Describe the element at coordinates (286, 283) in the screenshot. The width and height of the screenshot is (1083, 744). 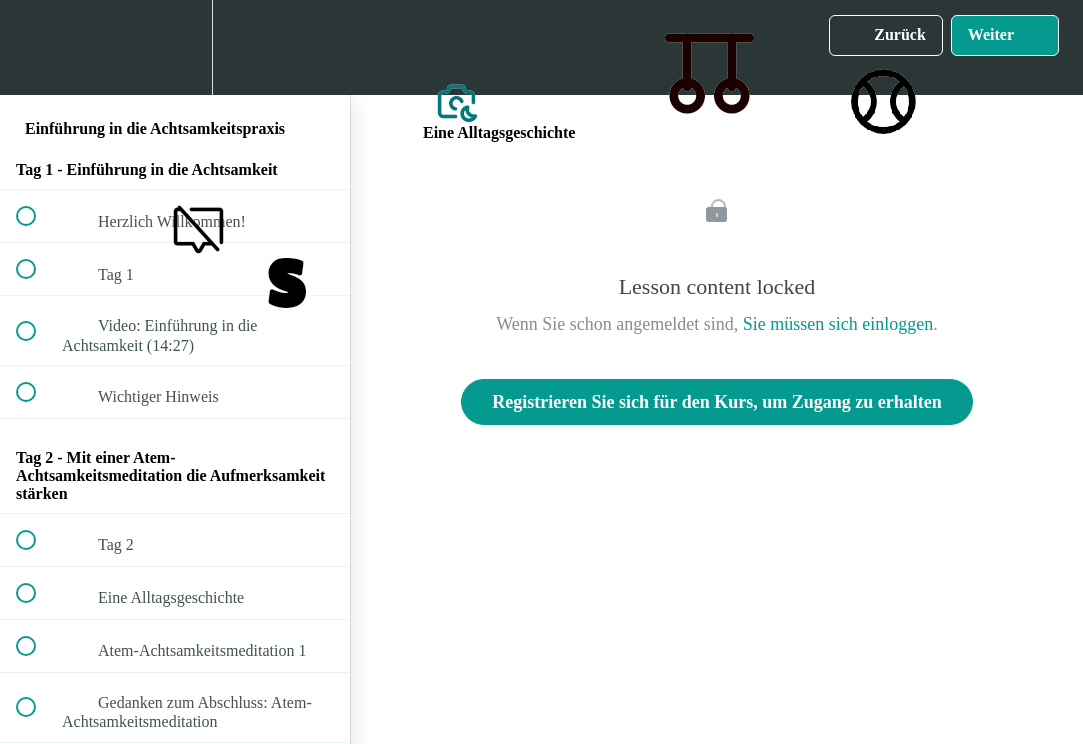
I see `connect to stripe payment processing` at that location.